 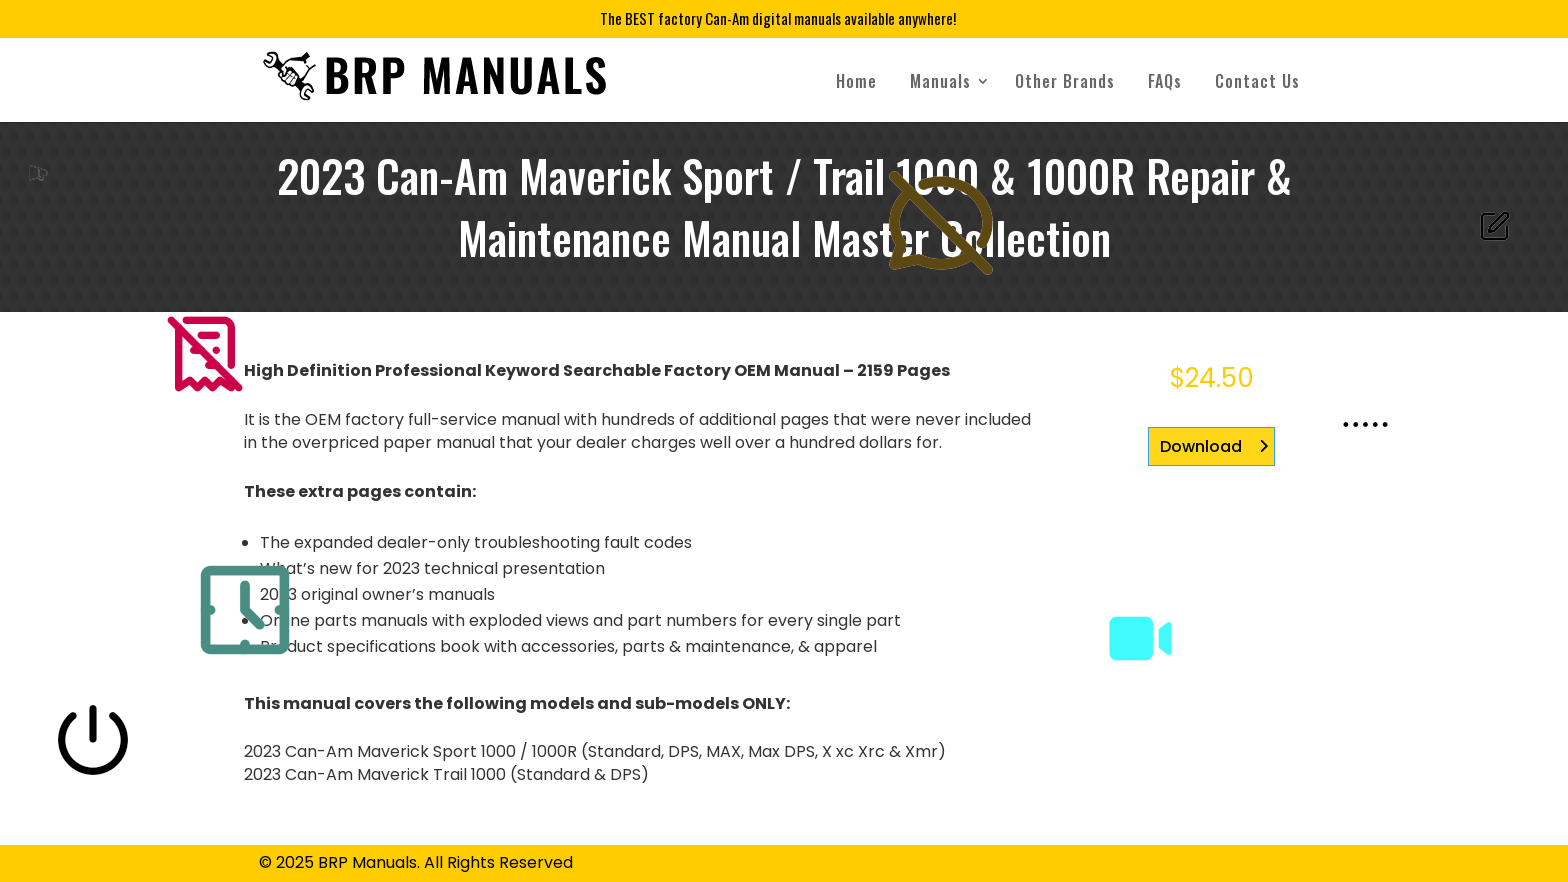 What do you see at coordinates (1365, 424) in the screenshot?
I see `indicates a divider or separator between content sections` at bounding box center [1365, 424].